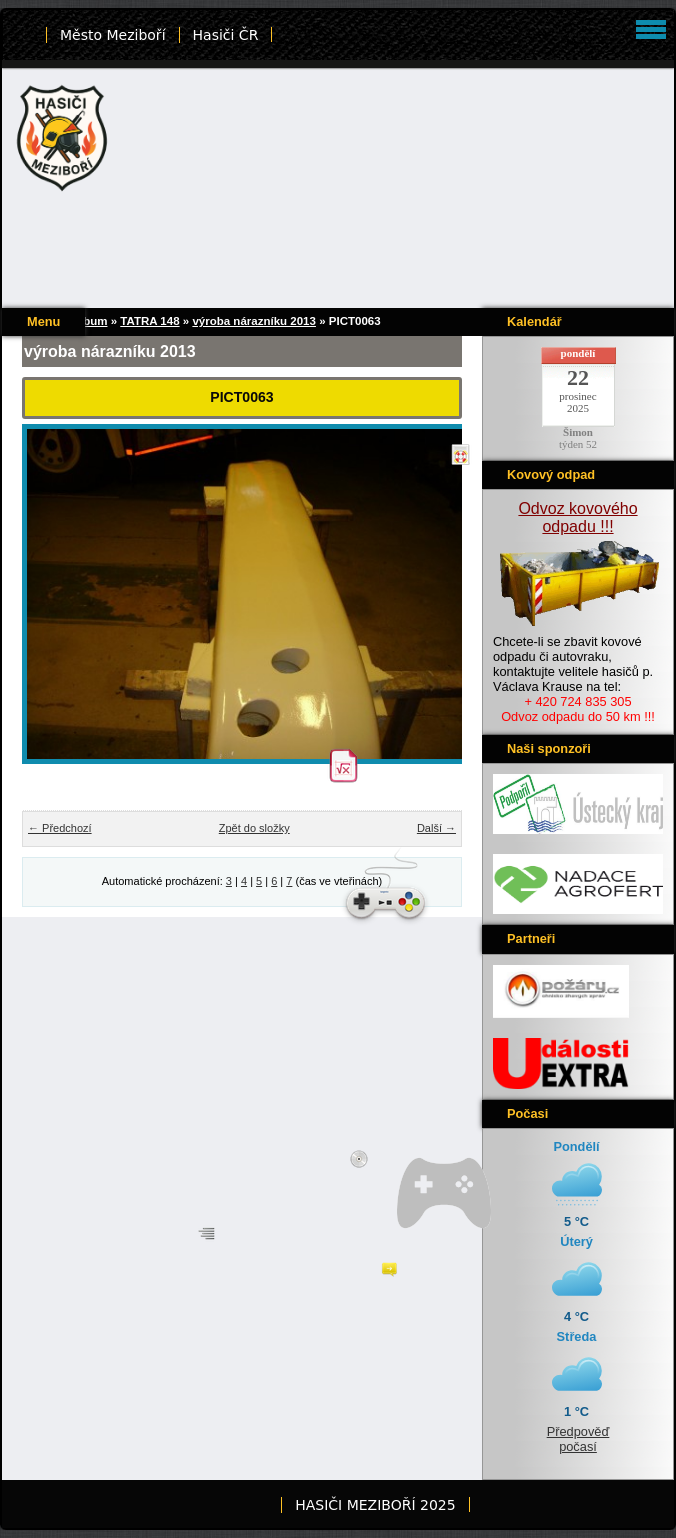  What do you see at coordinates (359, 1159) in the screenshot?
I see `access CD/DVD drive` at bounding box center [359, 1159].